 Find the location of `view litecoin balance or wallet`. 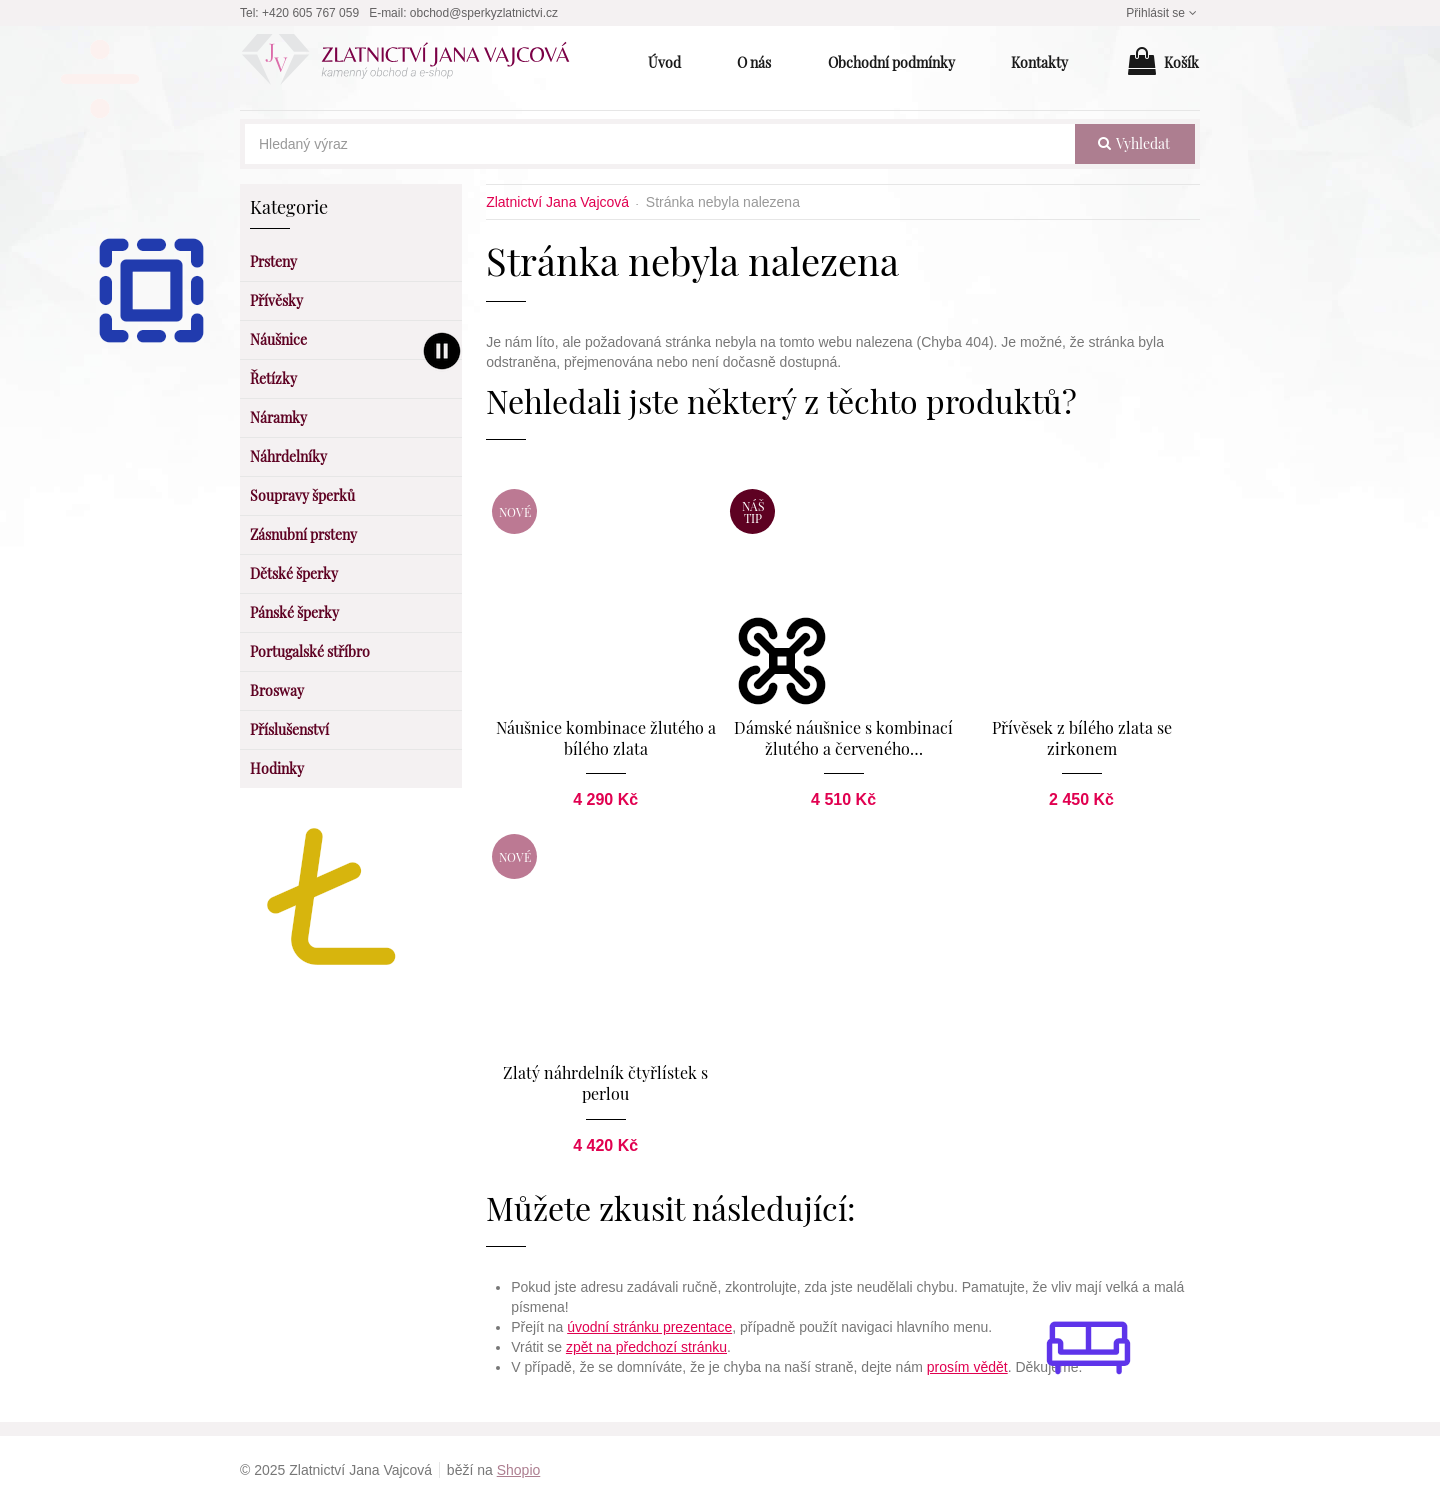

view litecoin balance or wallet is located at coordinates (335, 896).